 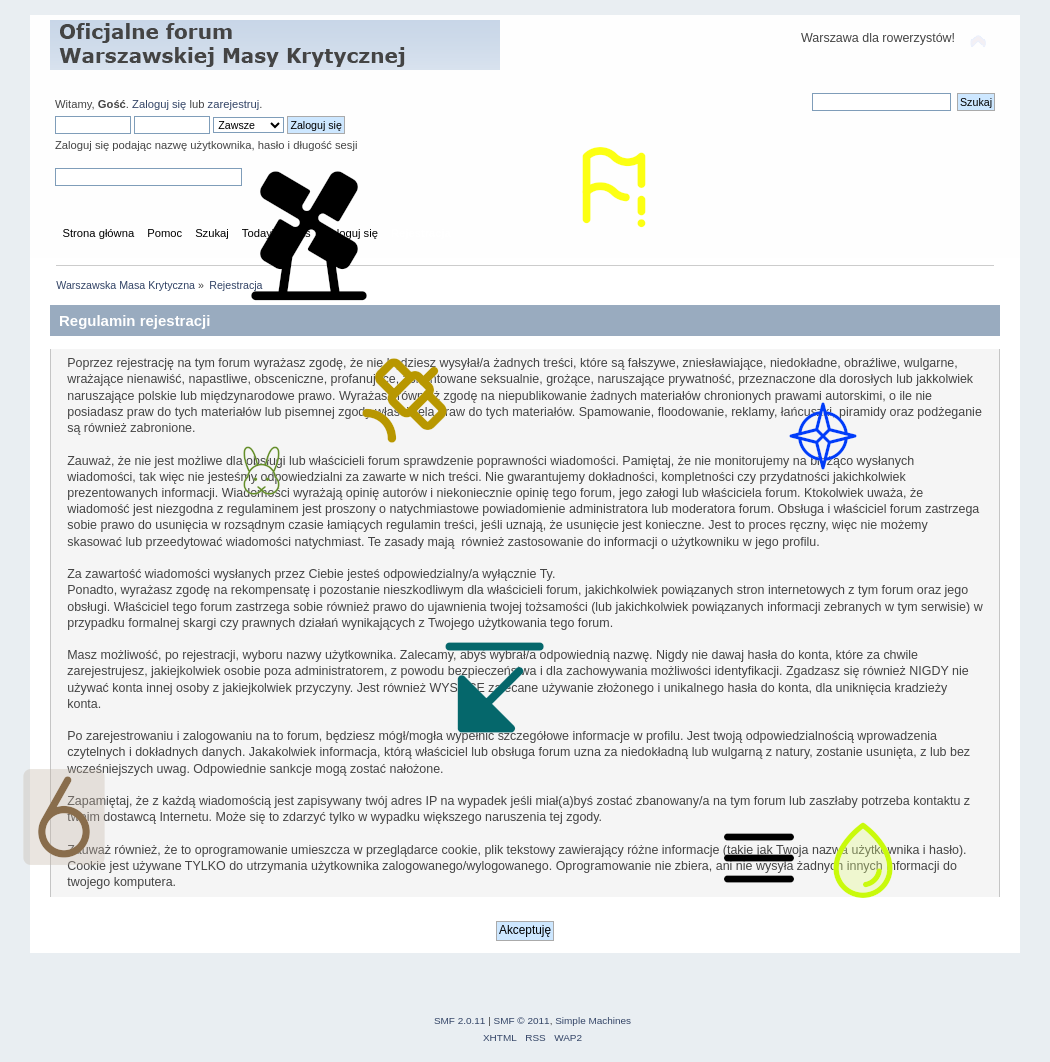 I want to click on indicates step six in a multi-step process, so click(x=64, y=817).